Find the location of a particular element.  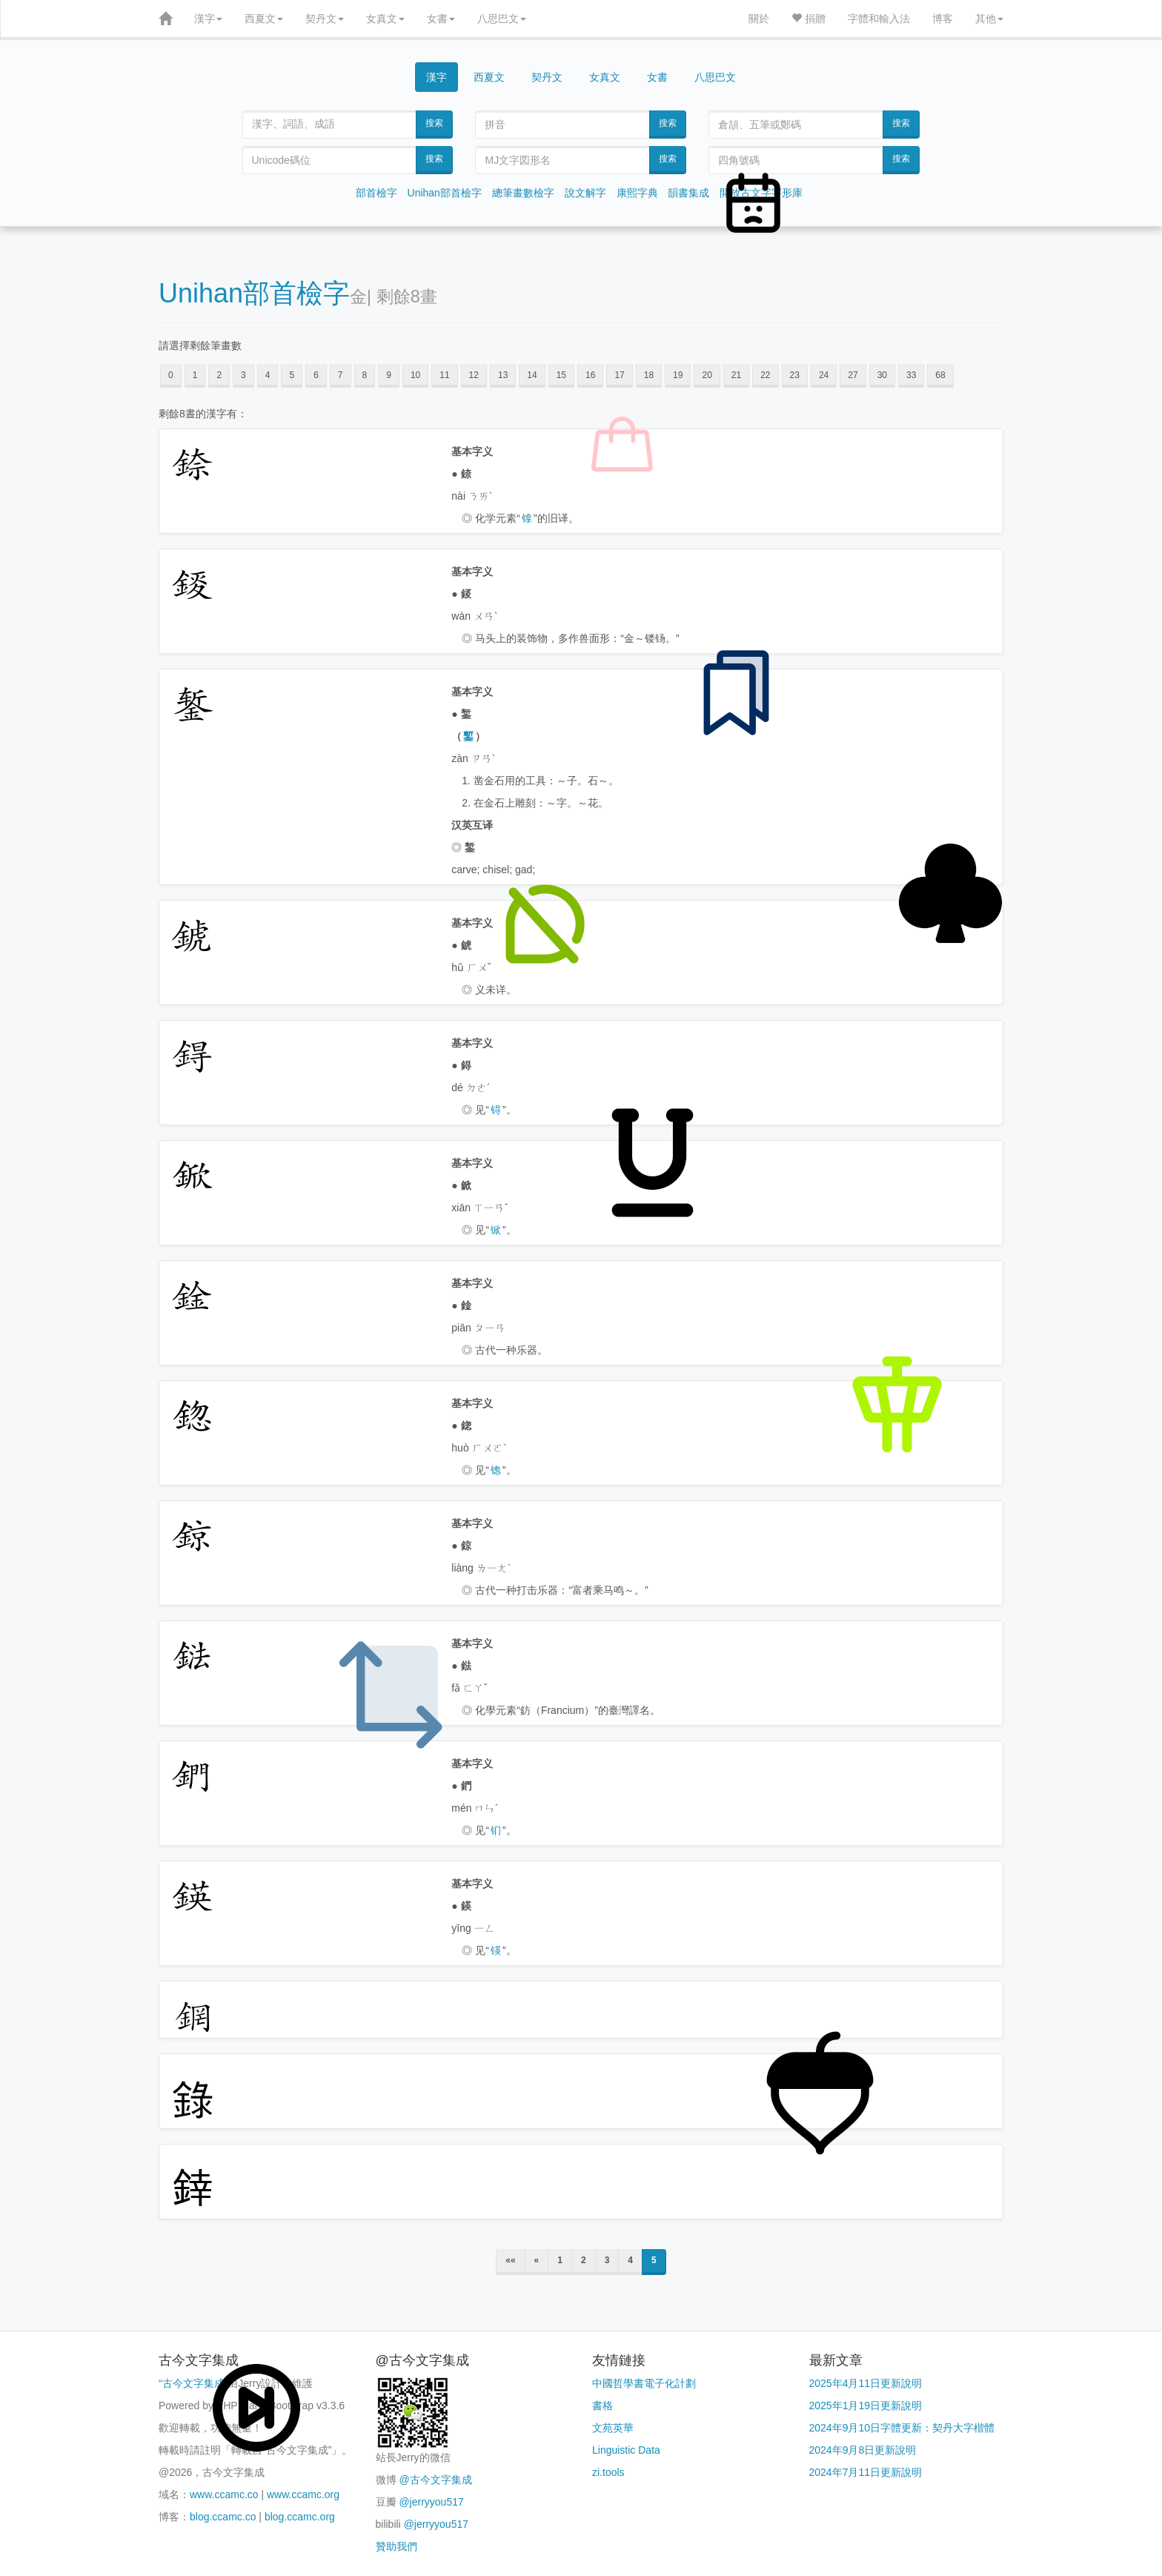

no events scheduled for this date is located at coordinates (753, 202).